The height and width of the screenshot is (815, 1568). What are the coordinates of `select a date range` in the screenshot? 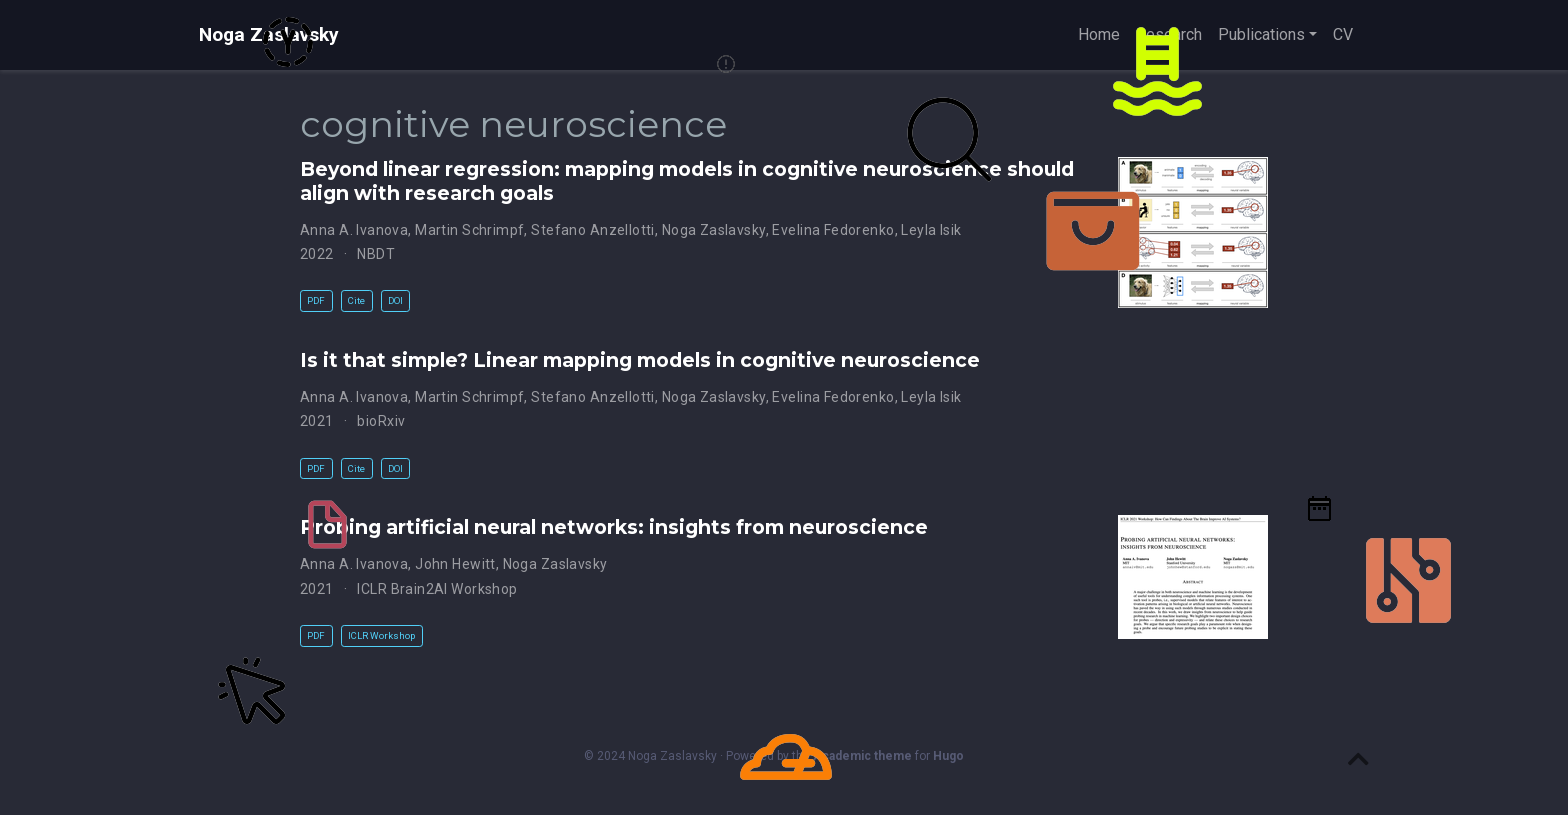 It's located at (1319, 508).